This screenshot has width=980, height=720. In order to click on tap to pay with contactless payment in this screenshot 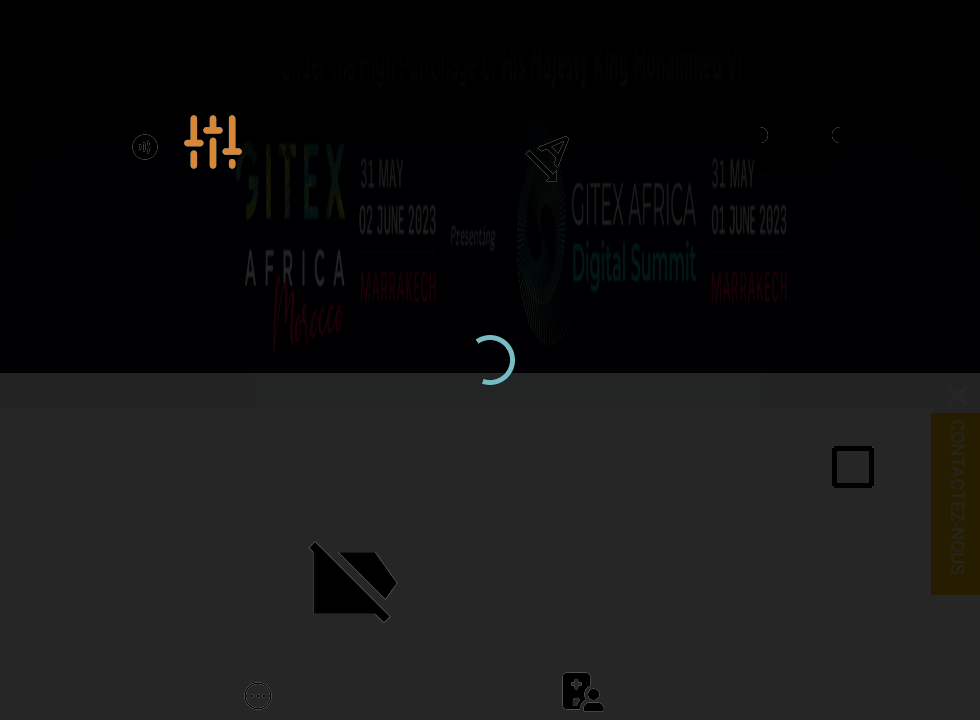, I will do `click(145, 147)`.